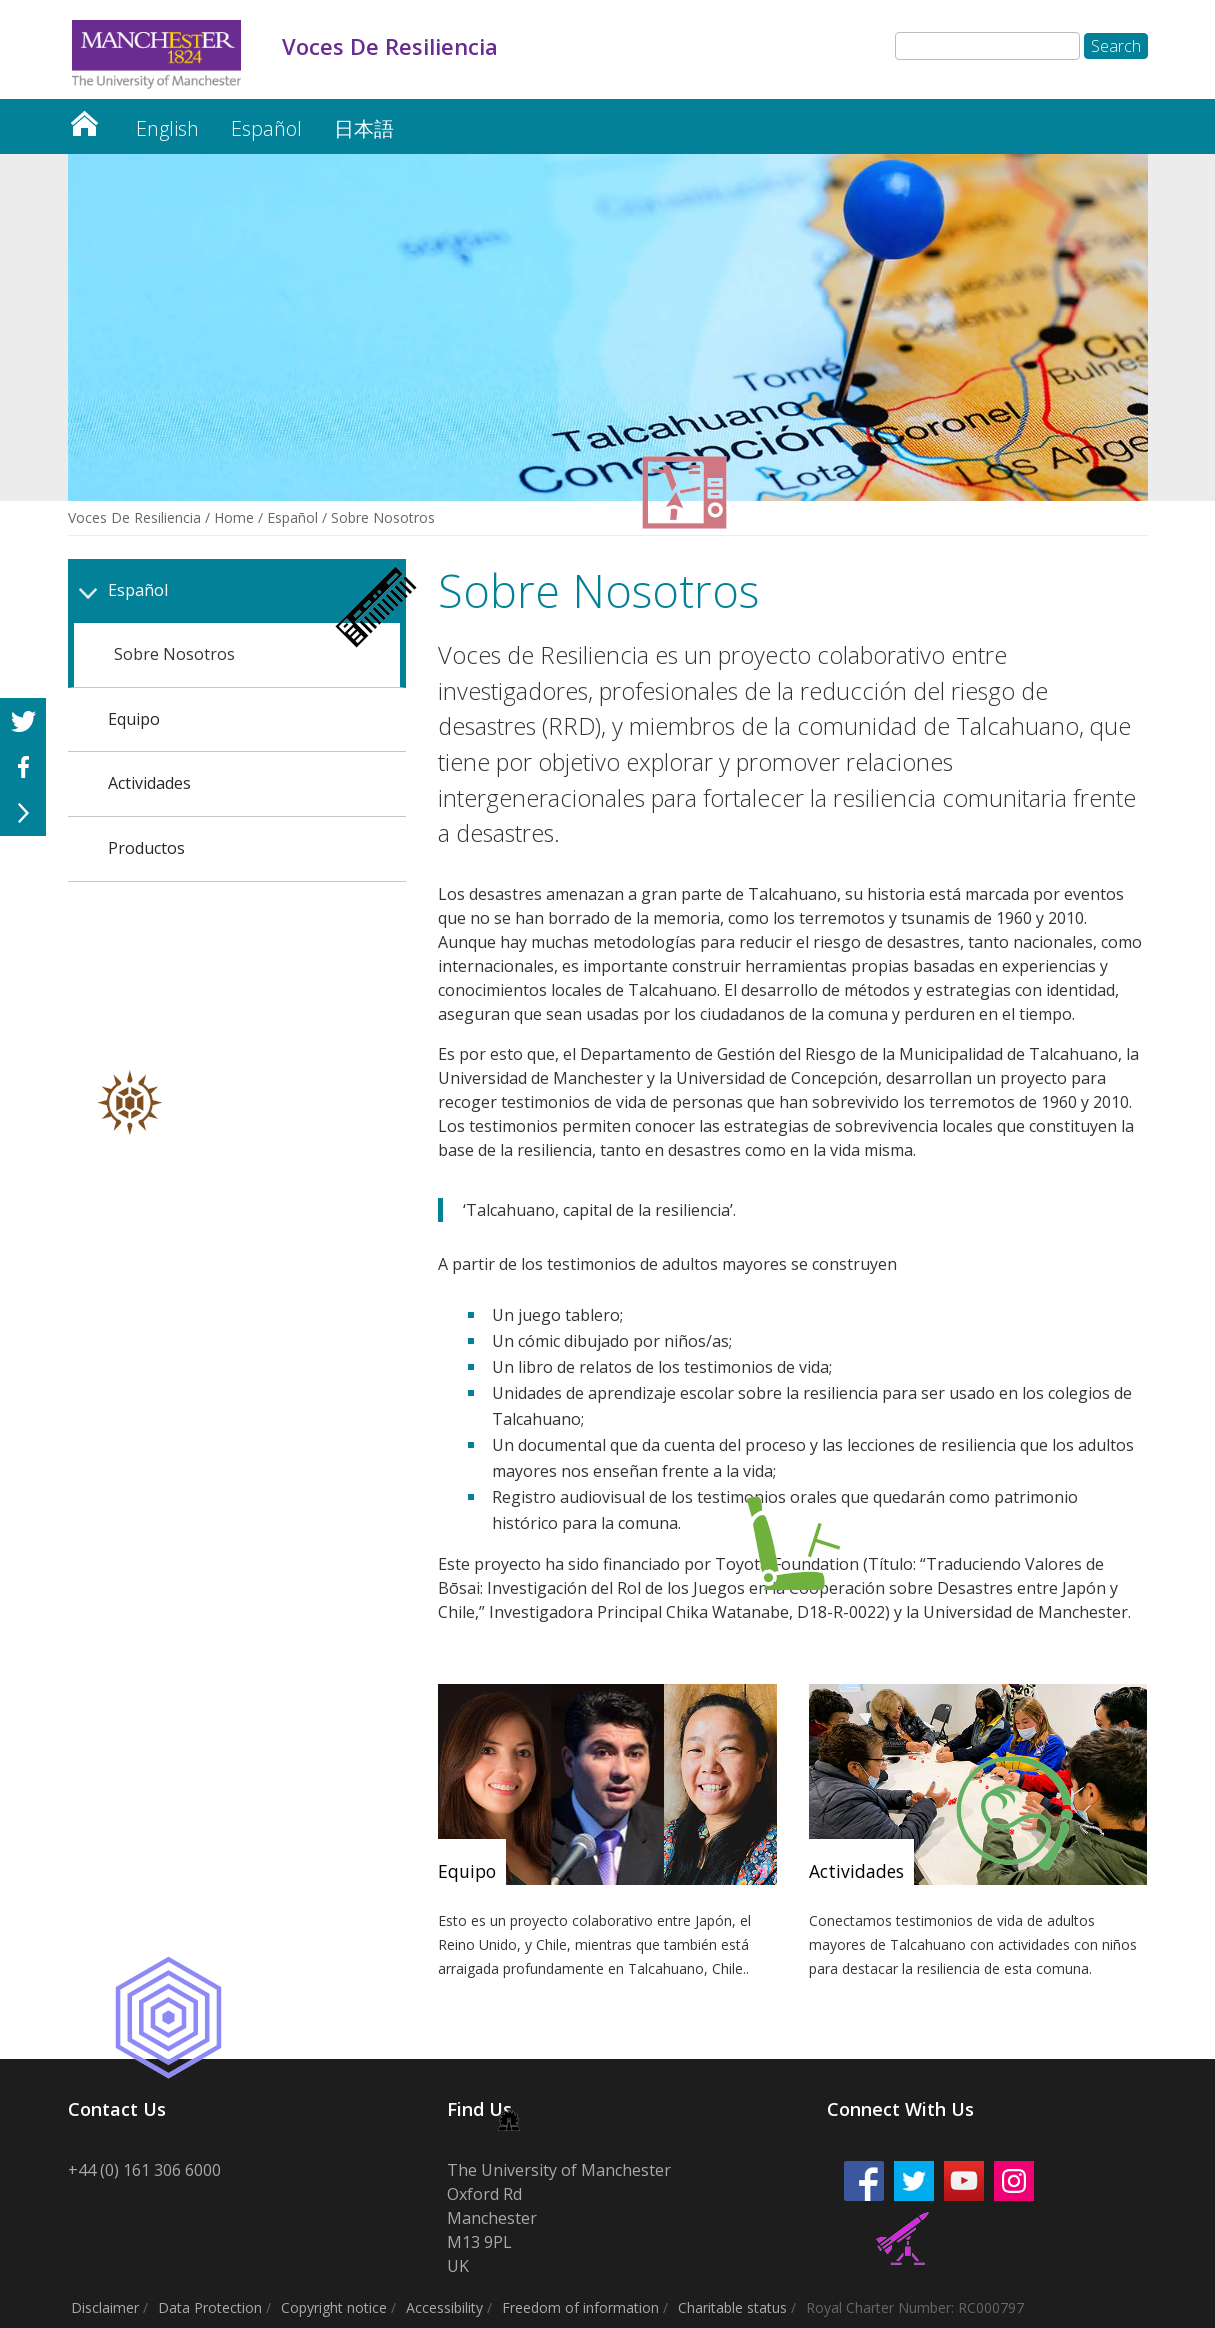 This screenshot has width=1215, height=2328. What do you see at coordinates (129, 1102) in the screenshot?
I see `indicates a rare or legendary item` at bounding box center [129, 1102].